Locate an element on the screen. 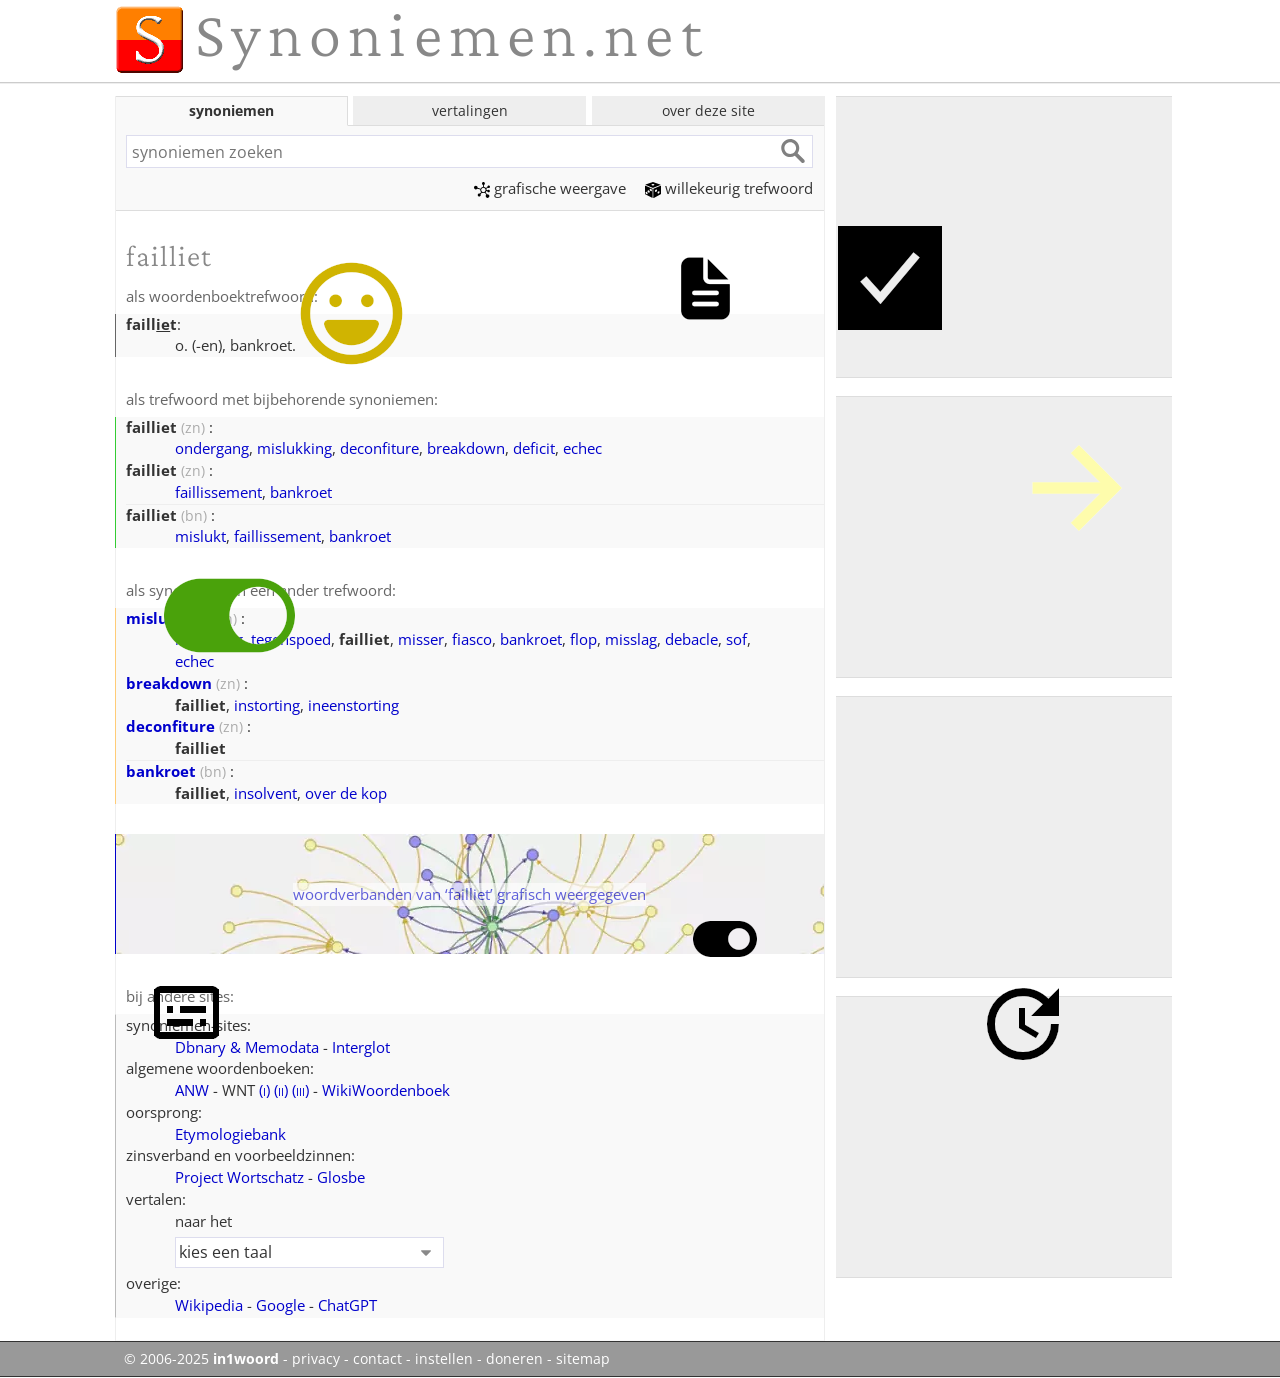 This screenshot has width=1280, height=1378. enable subtitles or closed captions is located at coordinates (186, 1012).